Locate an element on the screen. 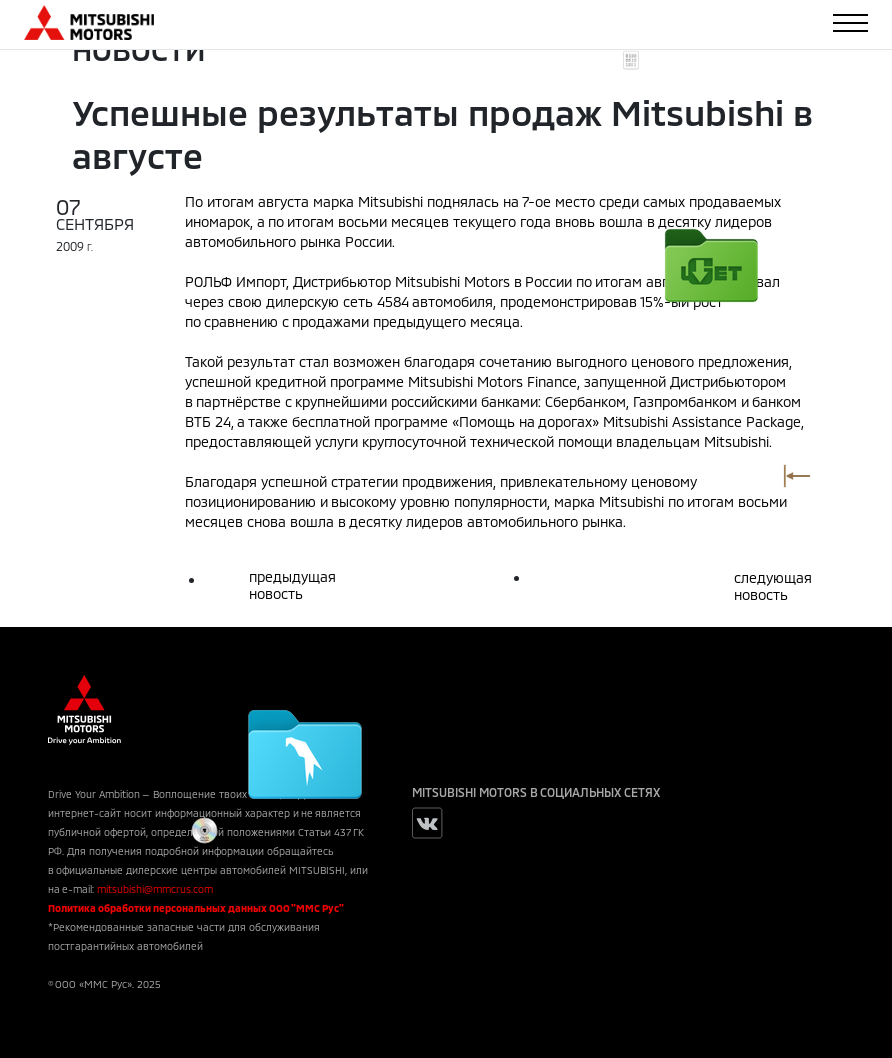  indicates a DVD disc or optical media is located at coordinates (204, 830).